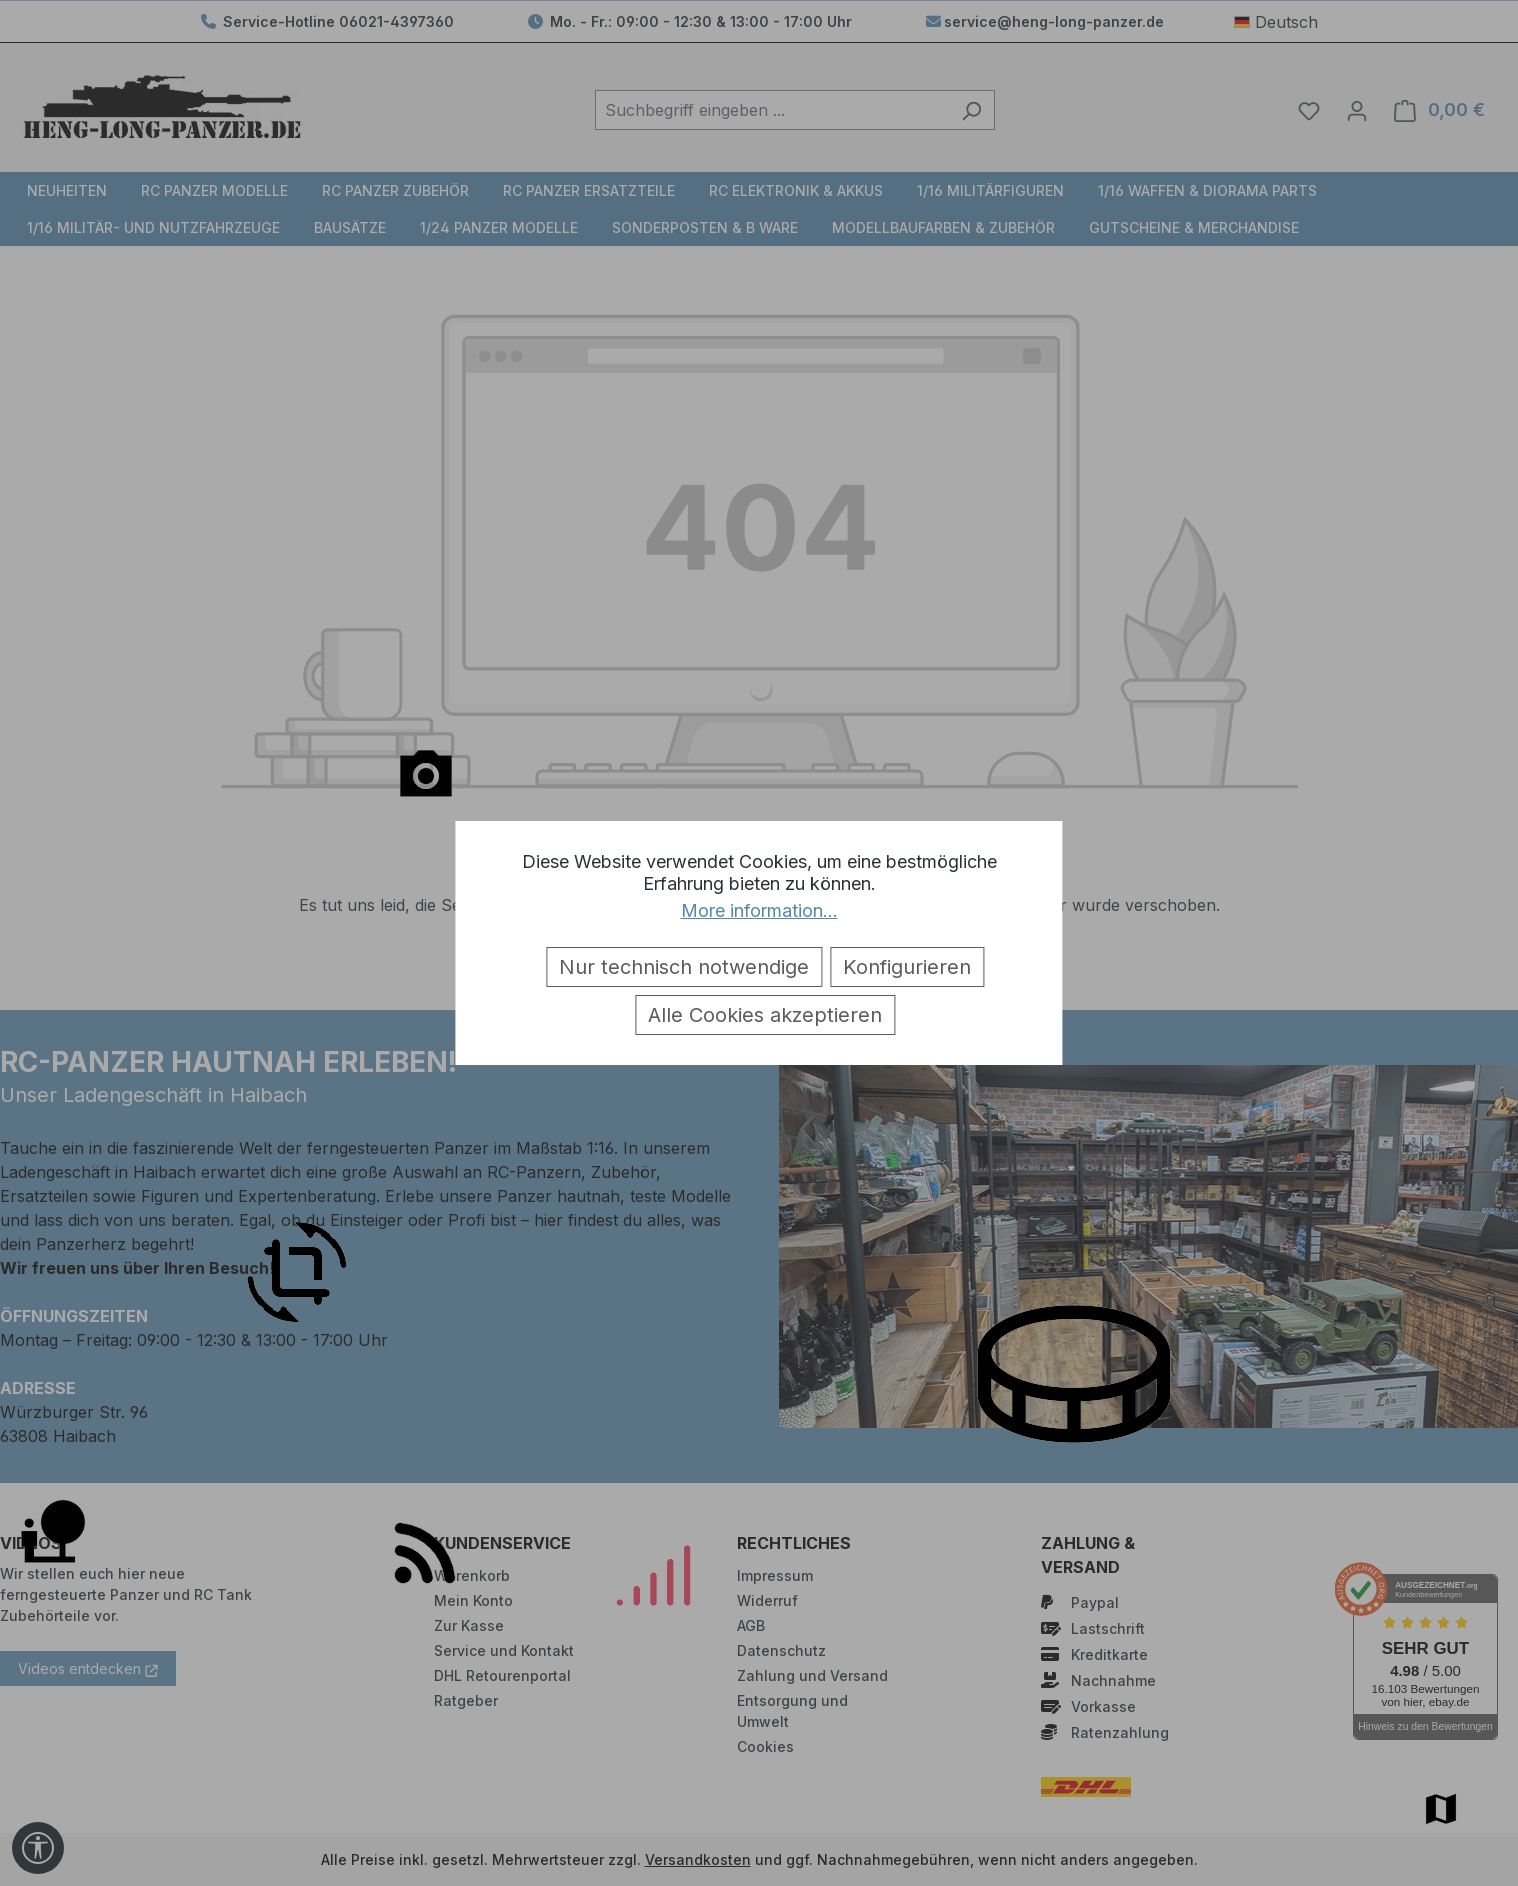  Describe the element at coordinates (1074, 1374) in the screenshot. I see `view your coin balance or currency` at that location.